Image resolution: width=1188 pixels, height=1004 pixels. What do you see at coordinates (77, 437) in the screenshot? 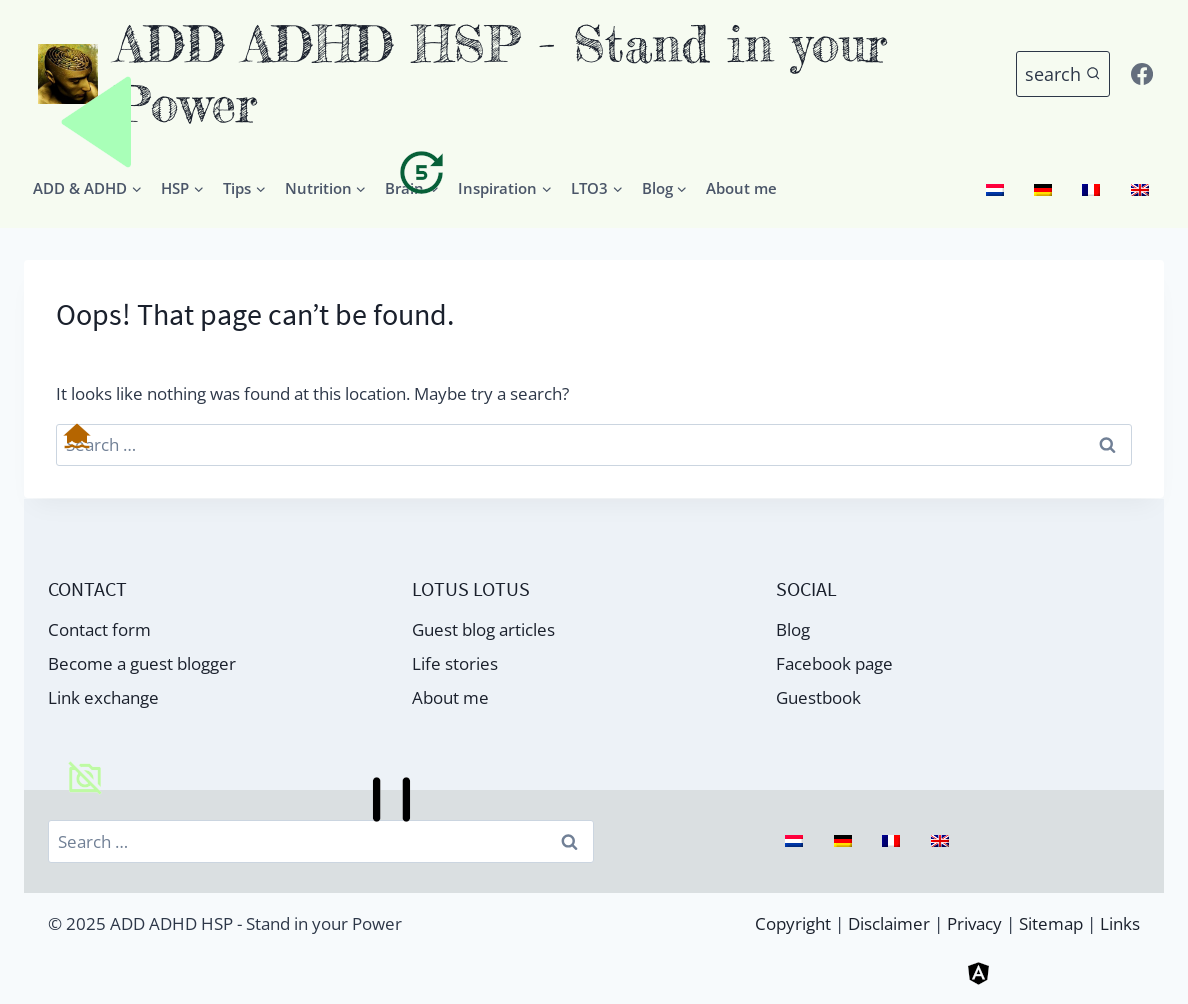
I see `indicates flood warning or alert` at bounding box center [77, 437].